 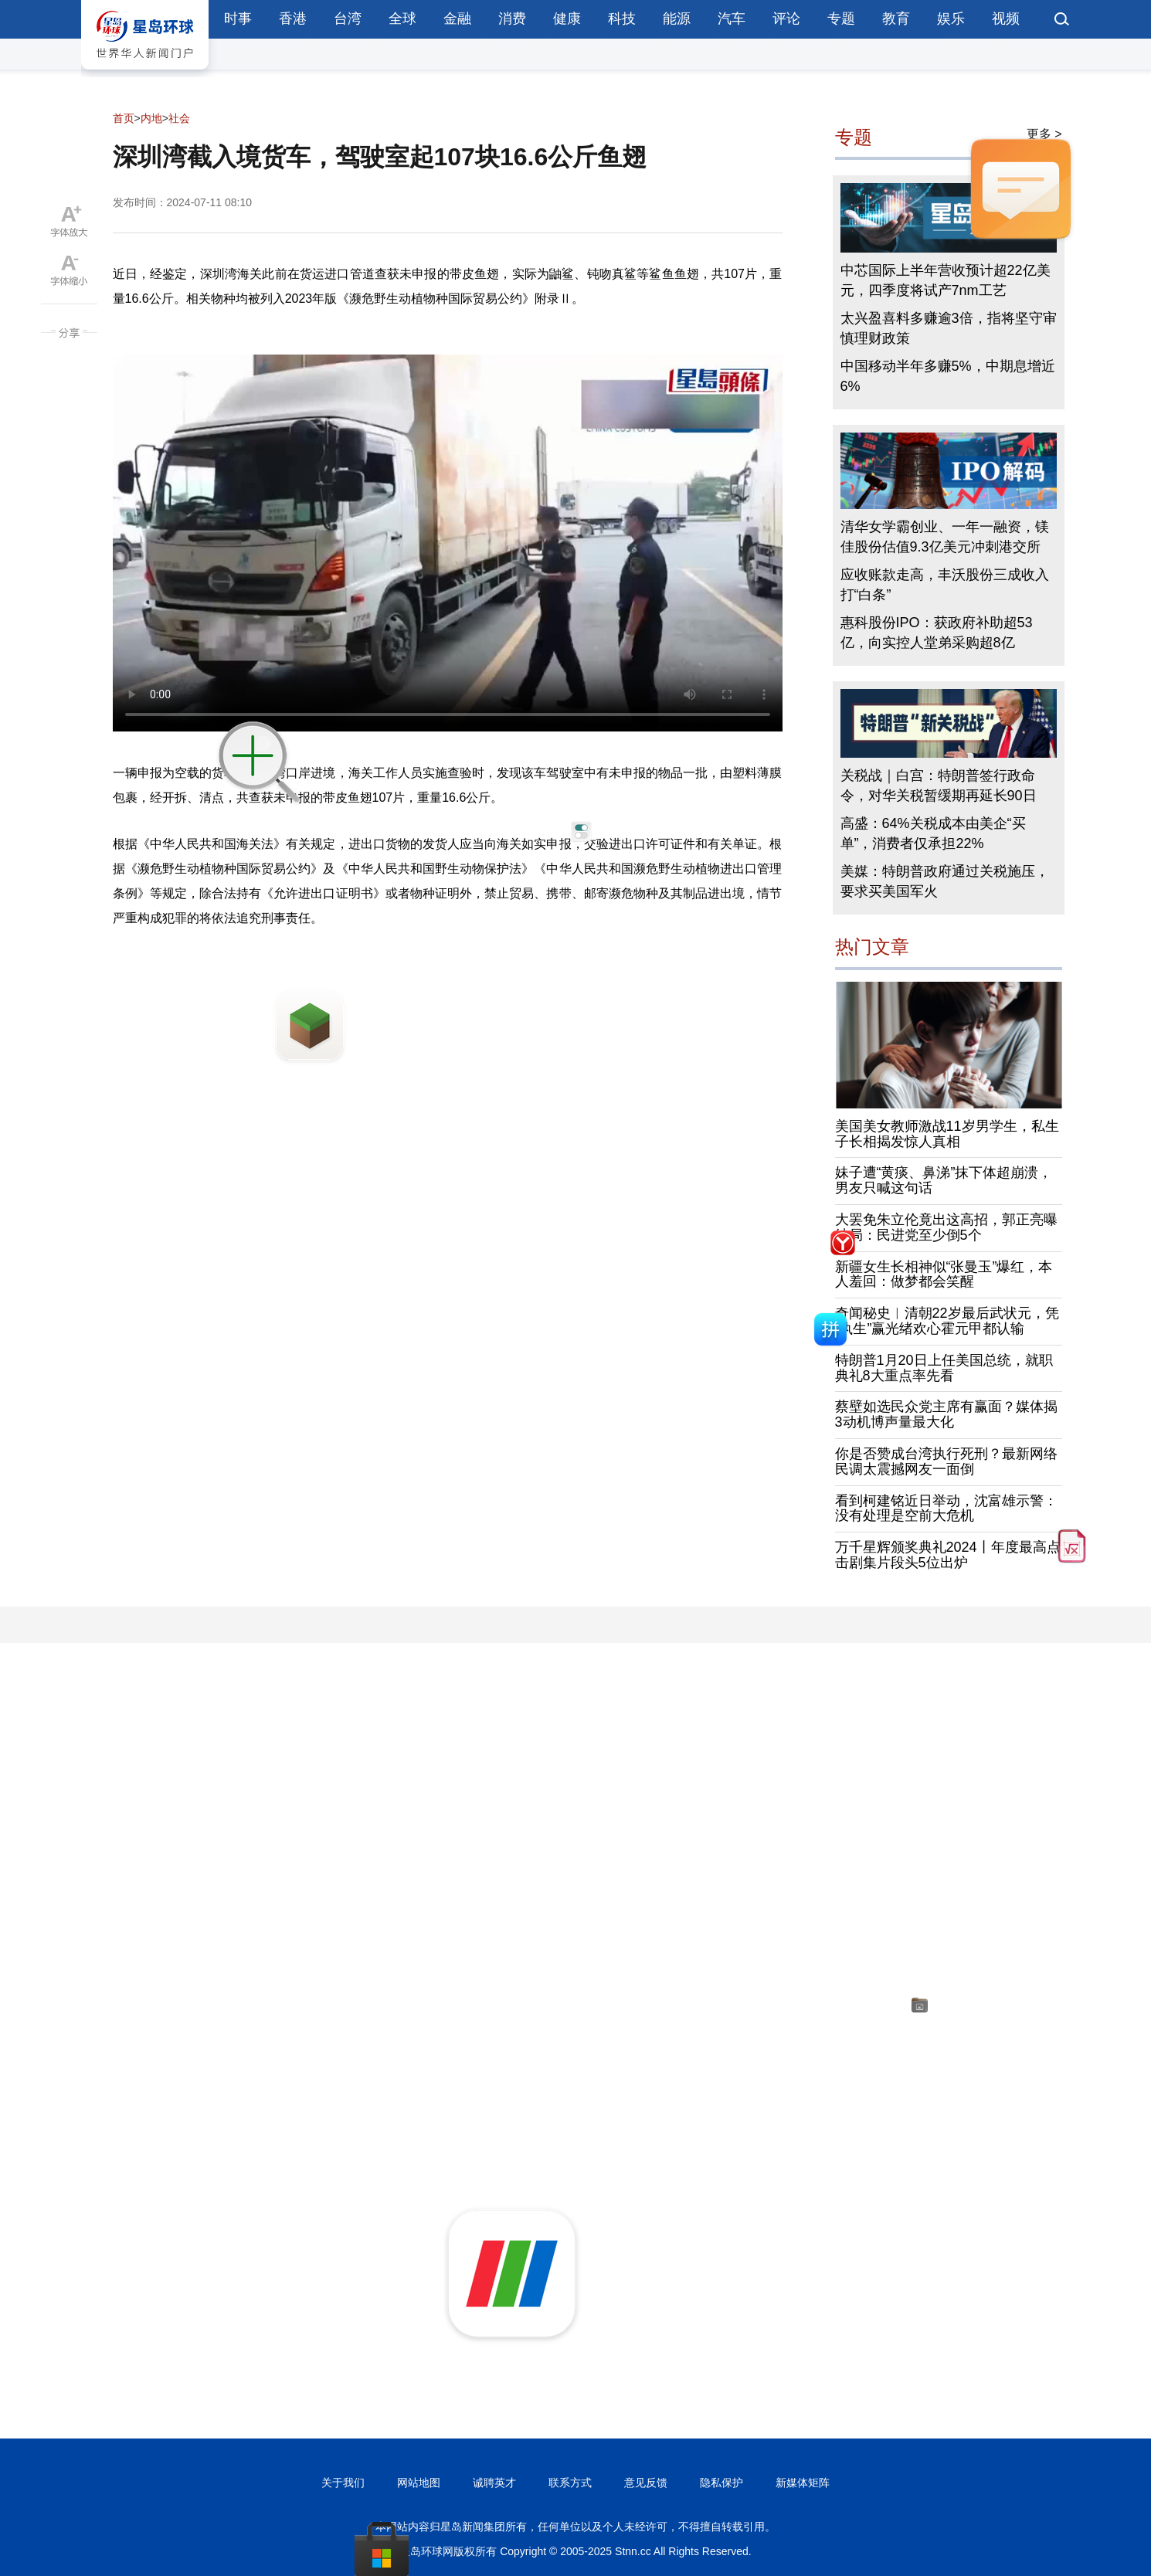 What do you see at coordinates (830, 1329) in the screenshot?
I see `open ibus pinyin chinese input method` at bounding box center [830, 1329].